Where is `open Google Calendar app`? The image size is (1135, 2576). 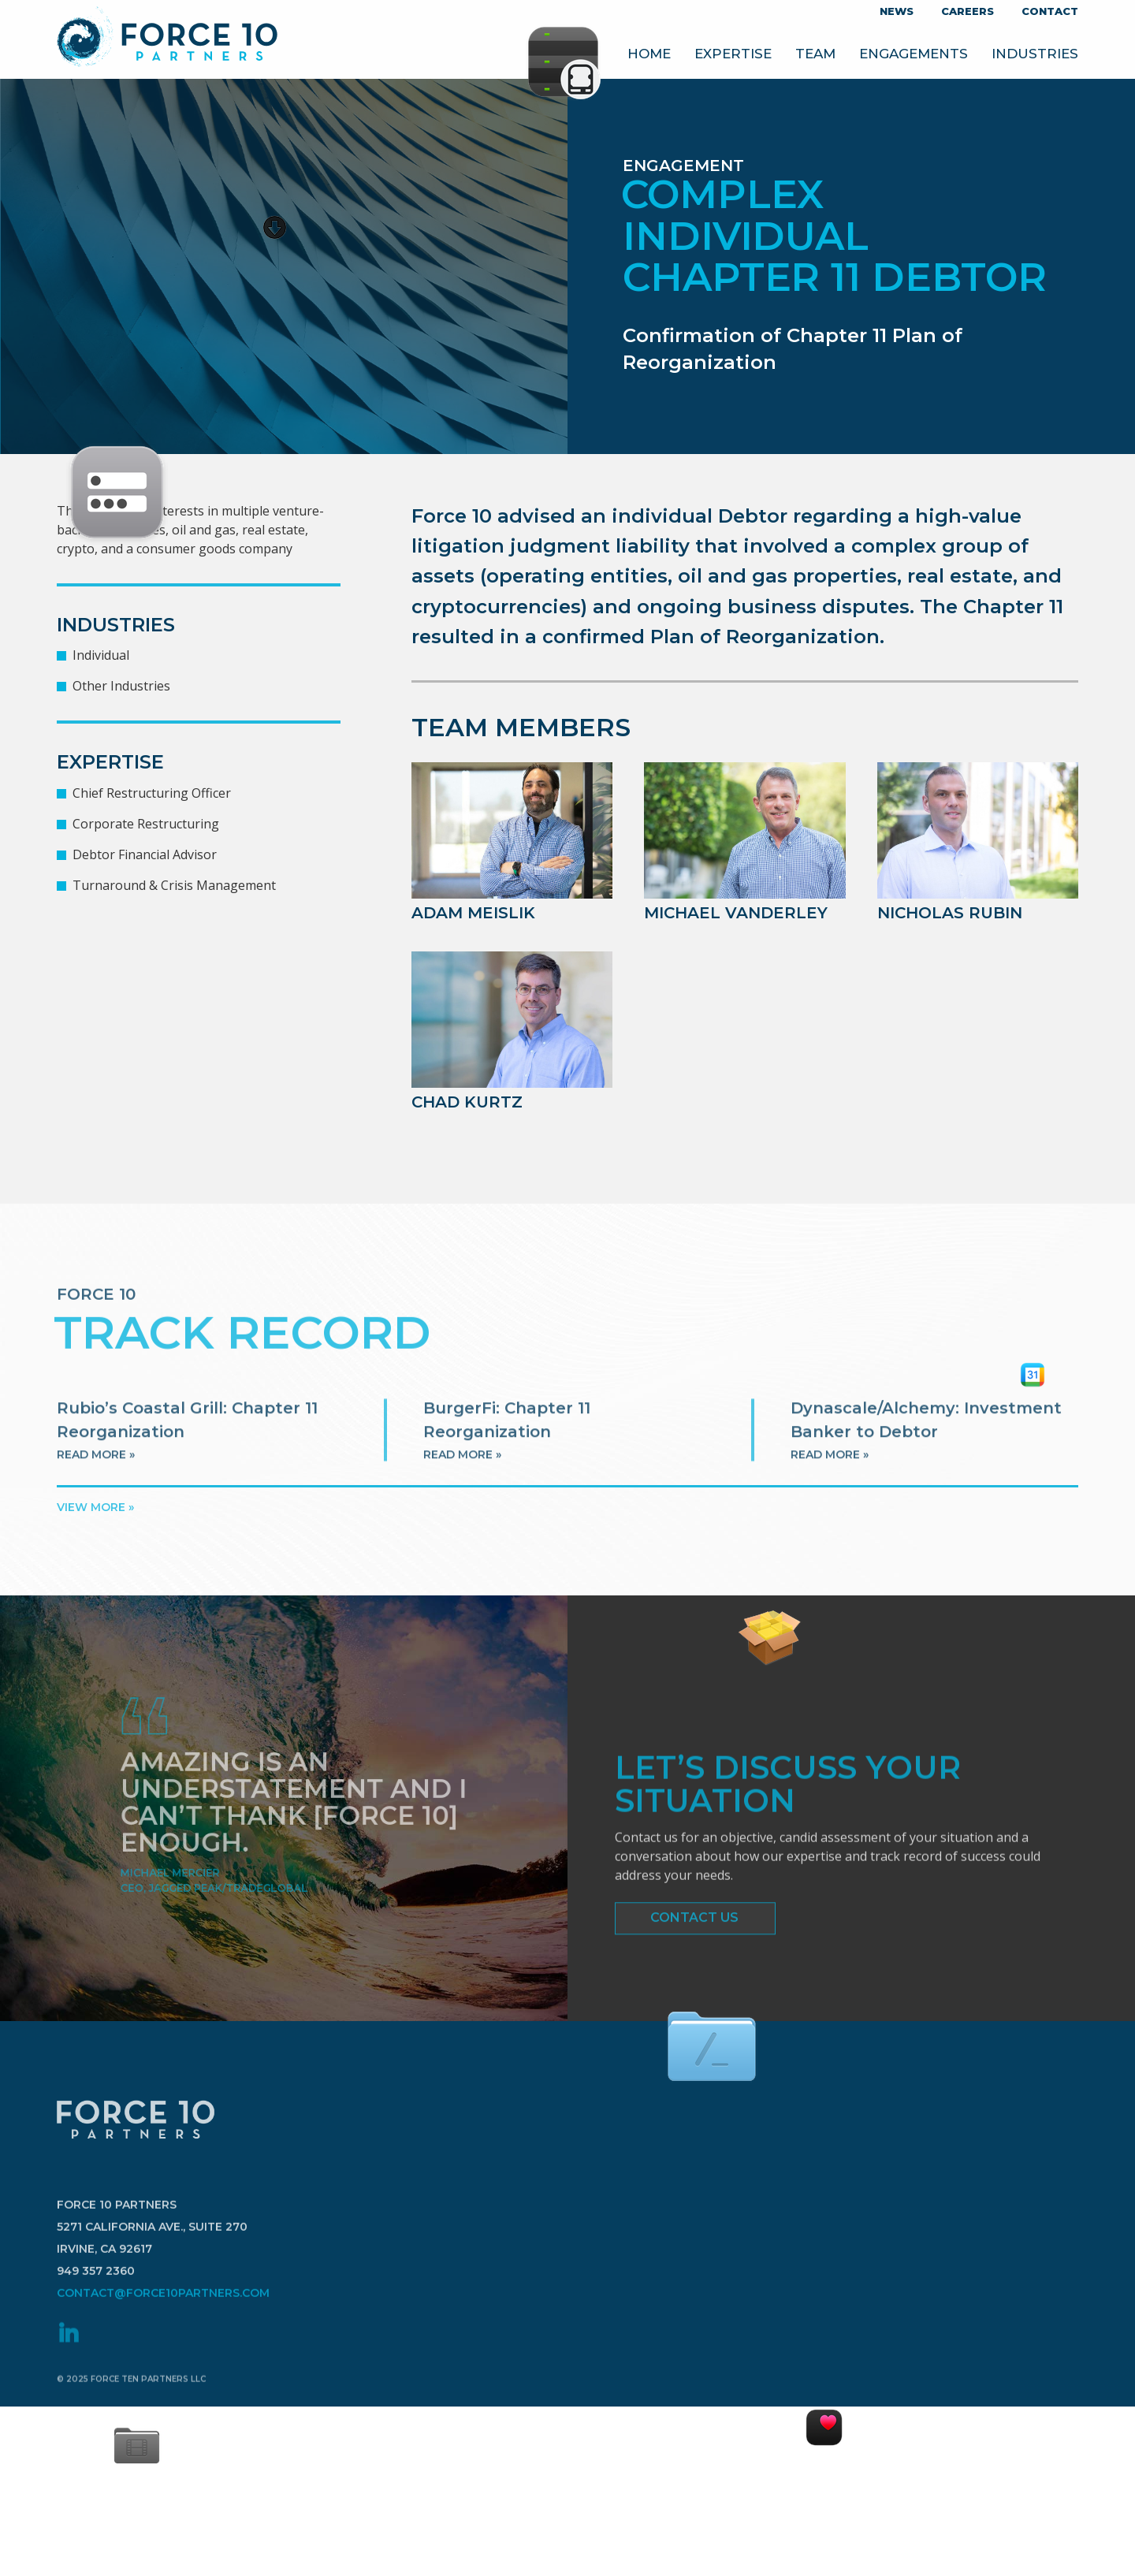
open Google Calendar app is located at coordinates (1033, 1375).